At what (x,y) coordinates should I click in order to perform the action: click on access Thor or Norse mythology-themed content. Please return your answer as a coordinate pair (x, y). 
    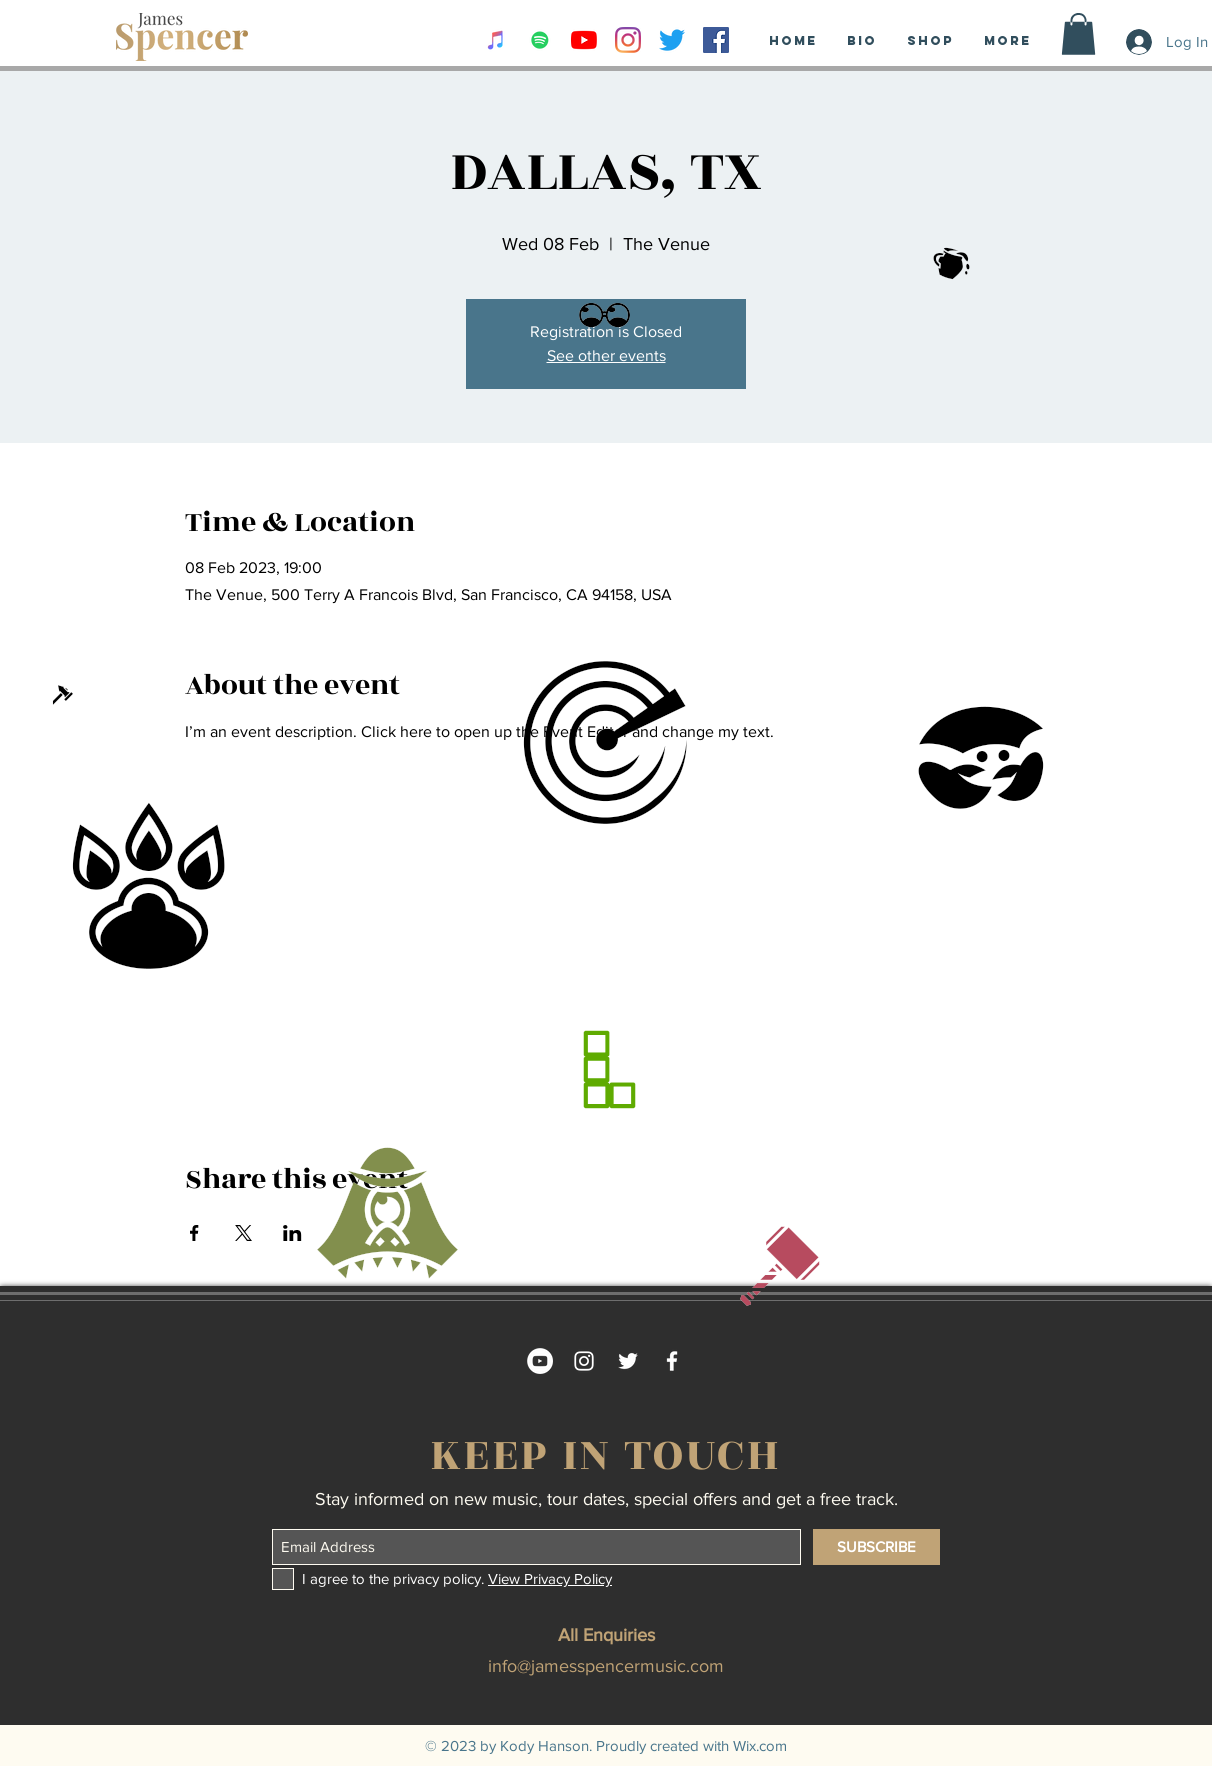
    Looking at the image, I should click on (779, 1266).